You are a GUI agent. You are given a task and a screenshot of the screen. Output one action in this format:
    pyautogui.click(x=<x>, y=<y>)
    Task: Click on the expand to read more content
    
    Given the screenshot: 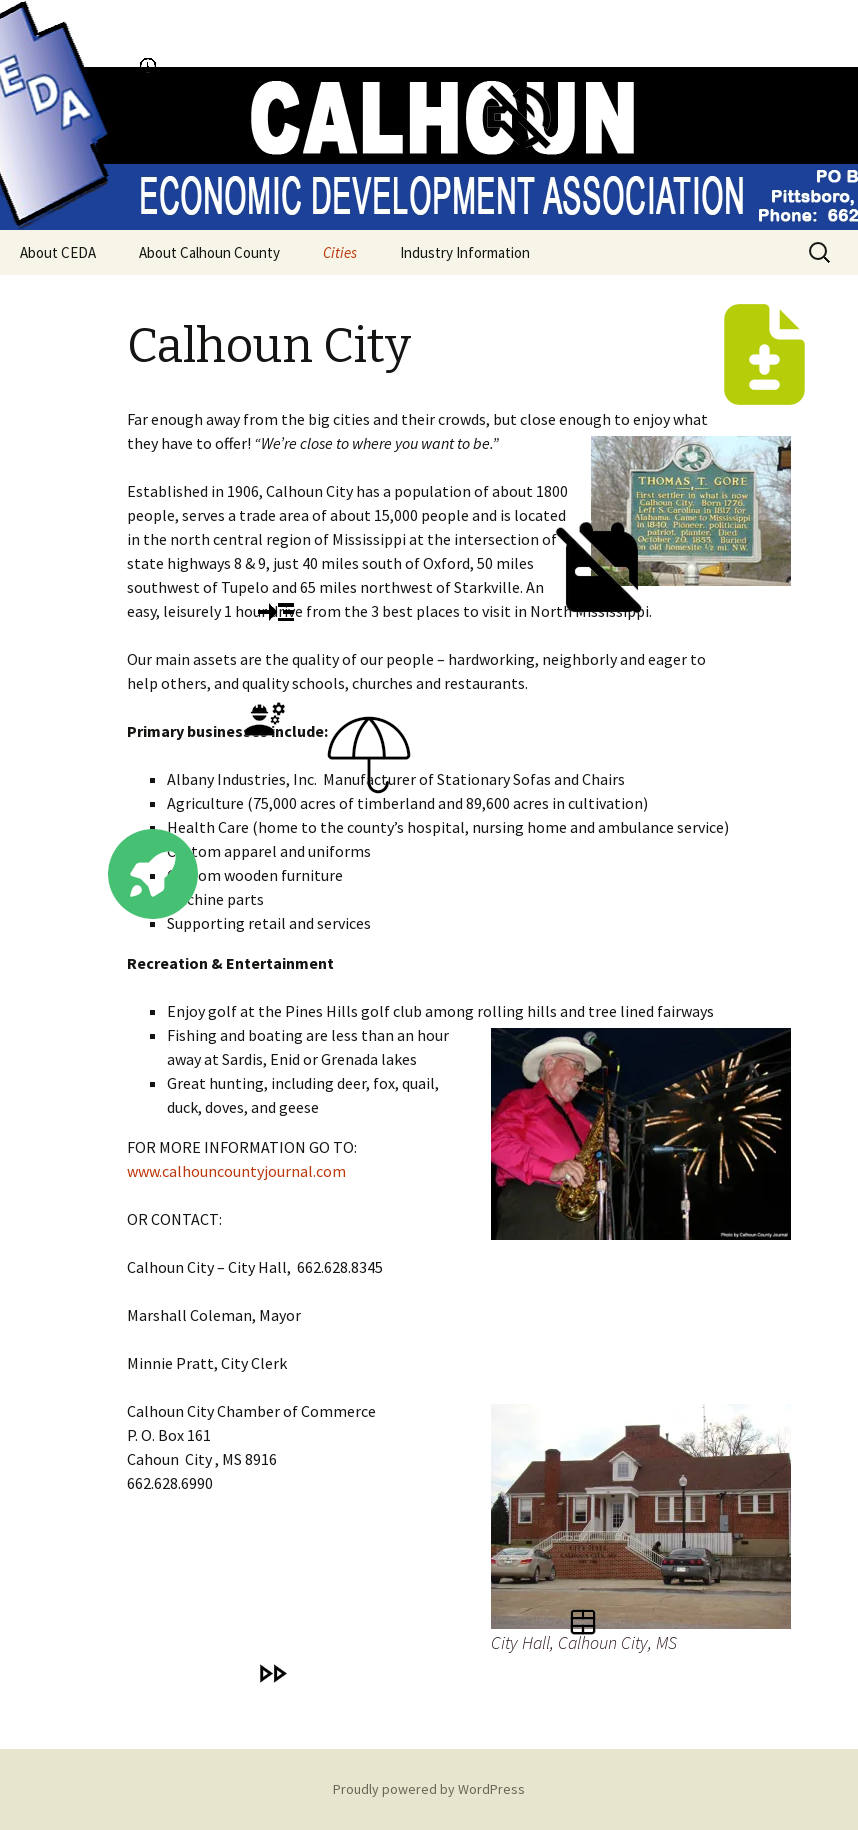 What is the action you would take?
    pyautogui.click(x=276, y=612)
    